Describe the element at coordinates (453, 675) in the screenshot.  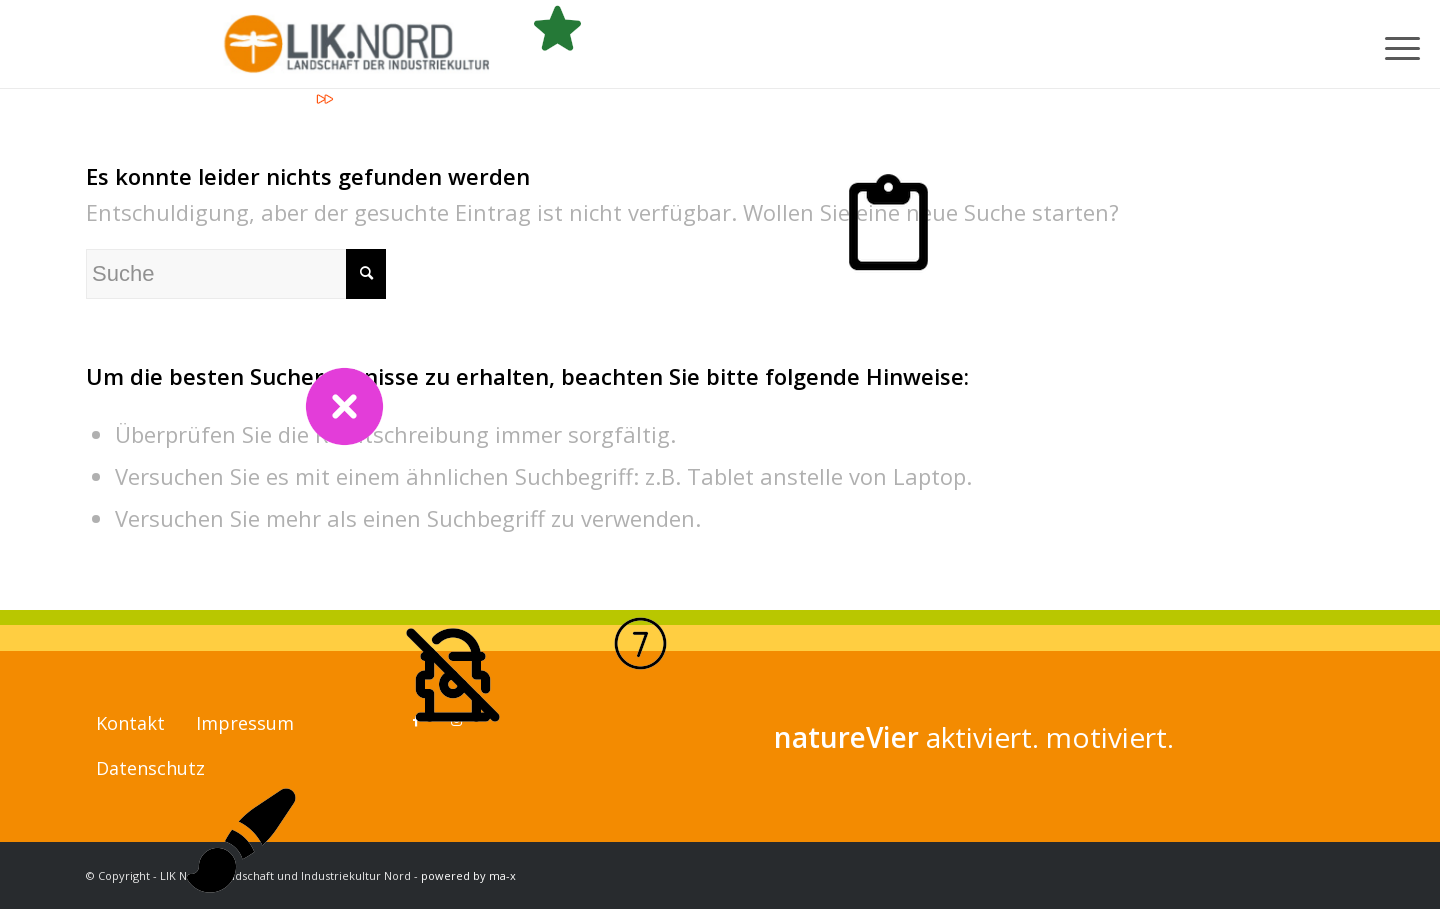
I see `fire hydrant unavailable or out of service` at that location.